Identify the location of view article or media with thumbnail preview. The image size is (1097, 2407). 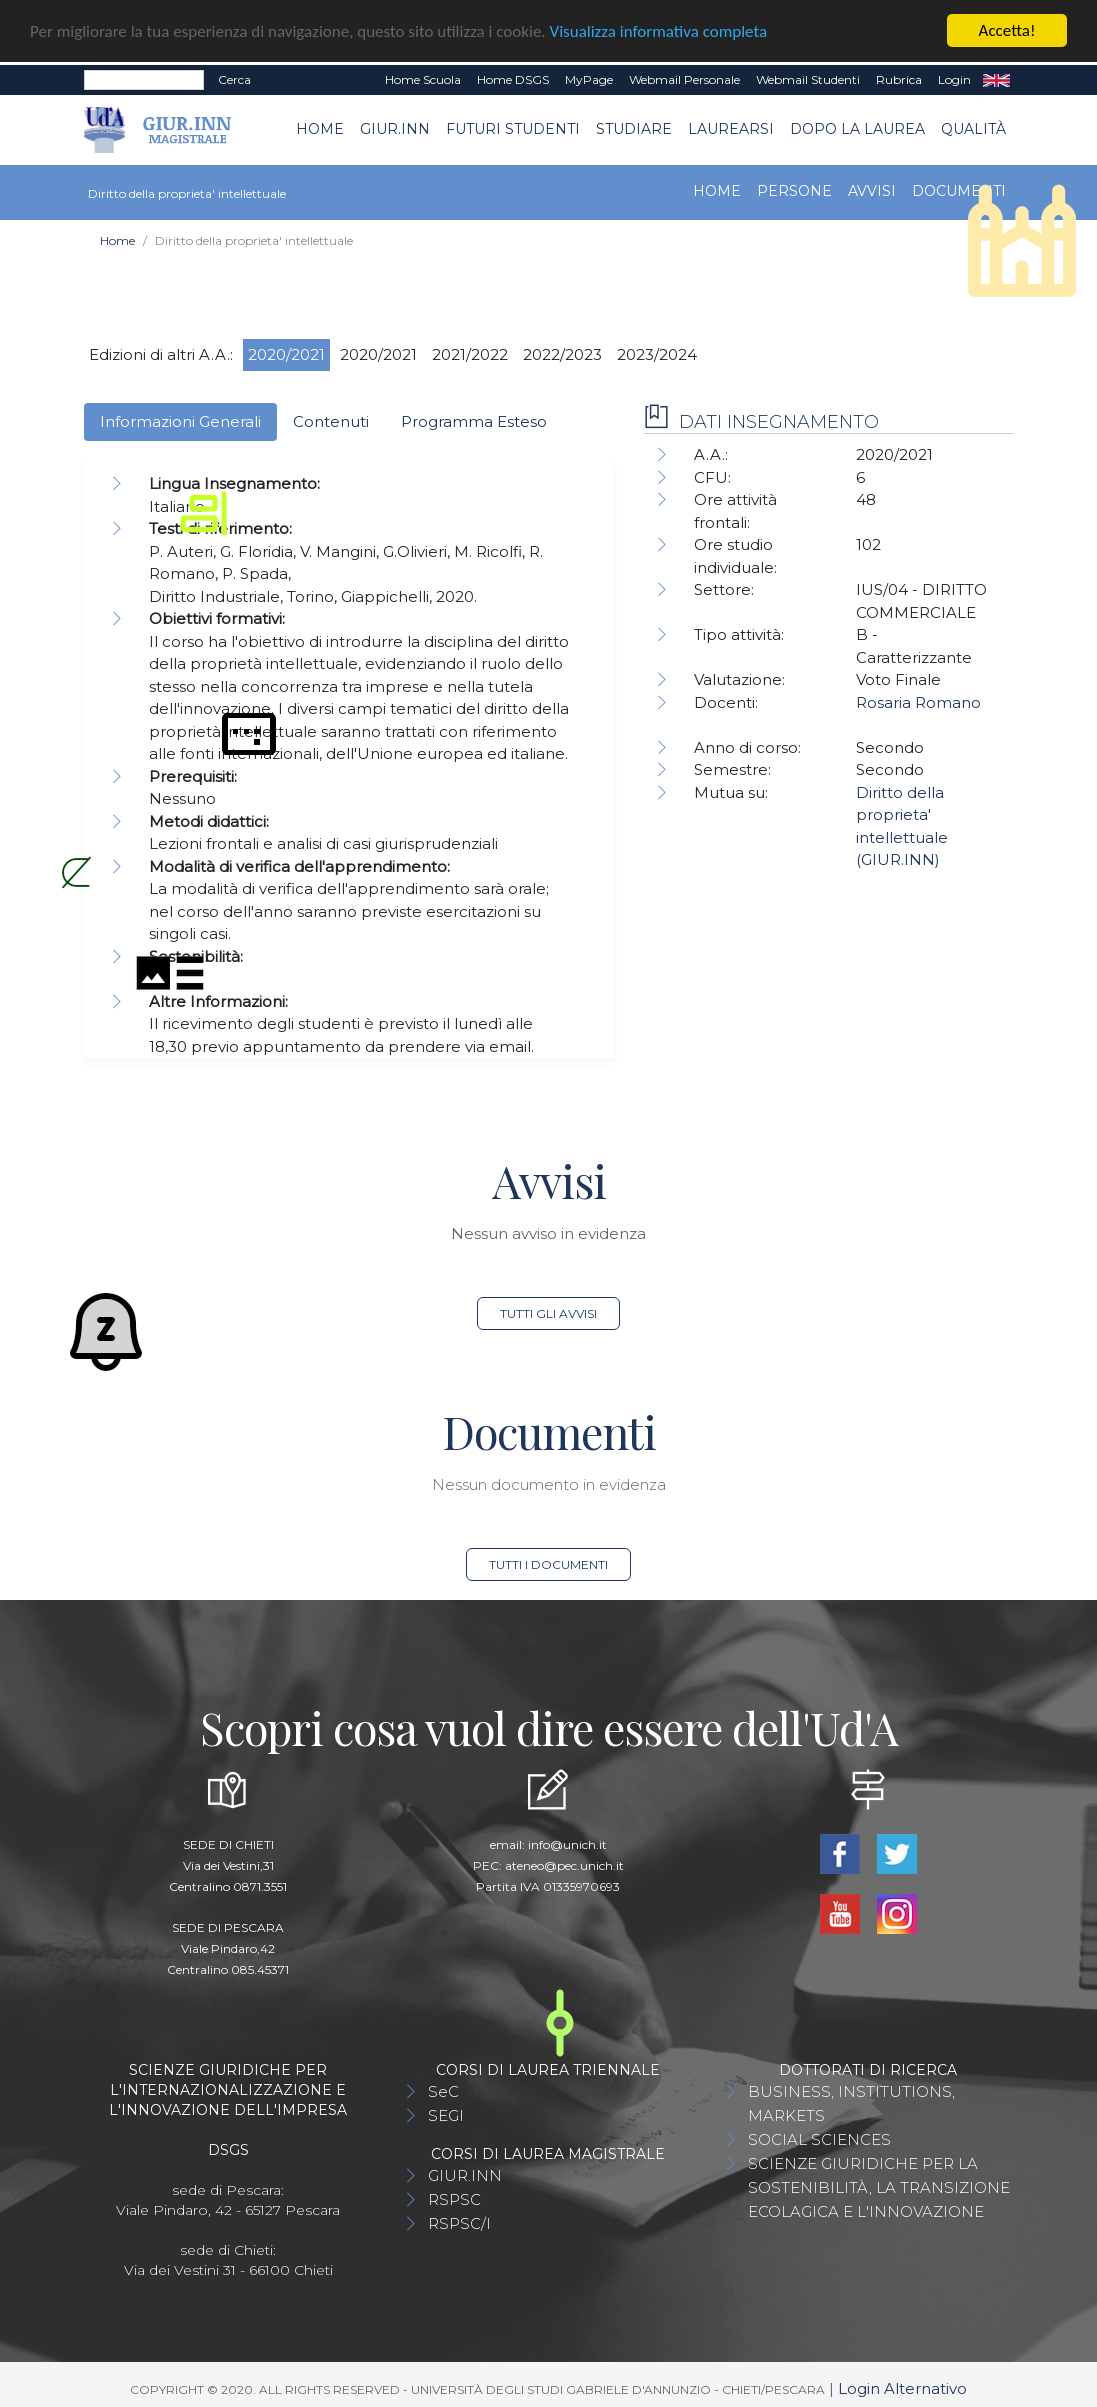
(170, 973).